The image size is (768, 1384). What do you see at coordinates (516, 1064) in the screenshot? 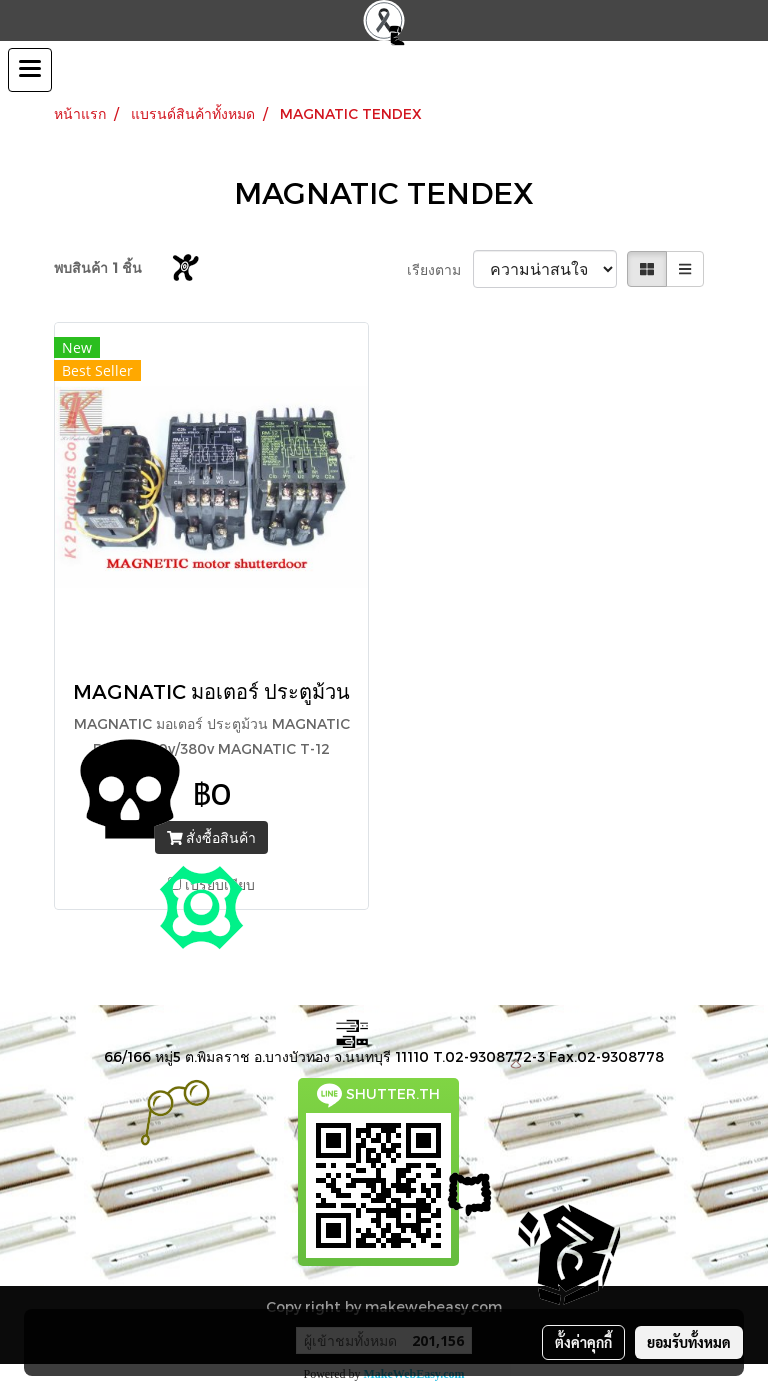
I see `indicates private first class military rank` at bounding box center [516, 1064].